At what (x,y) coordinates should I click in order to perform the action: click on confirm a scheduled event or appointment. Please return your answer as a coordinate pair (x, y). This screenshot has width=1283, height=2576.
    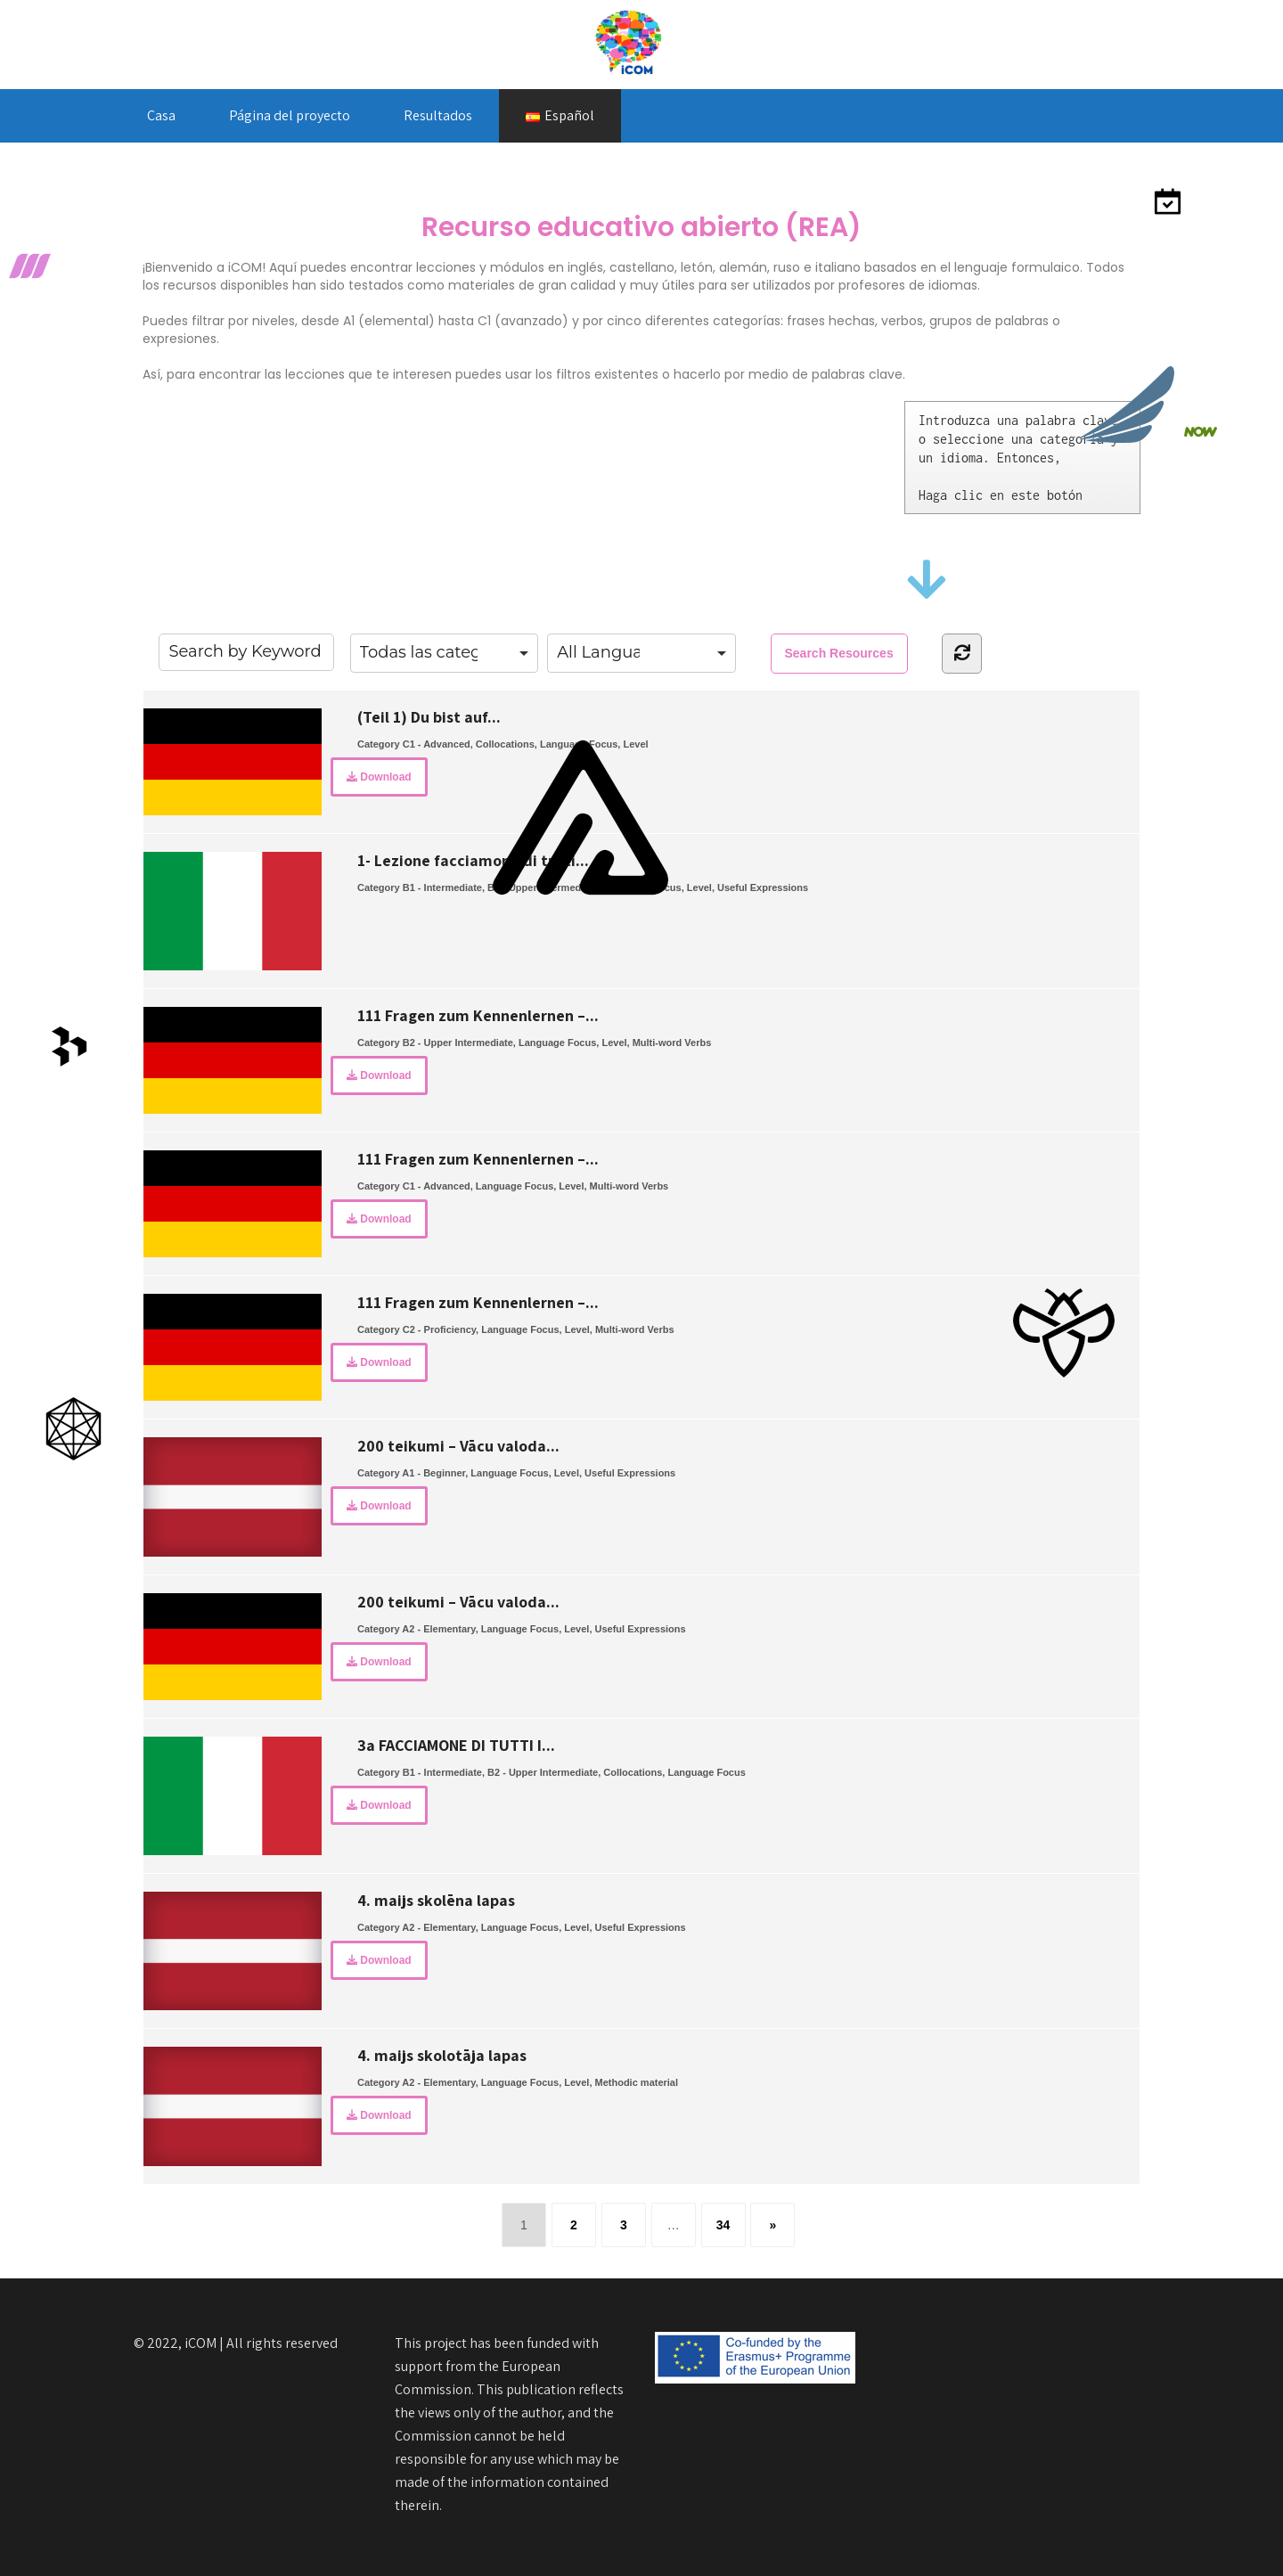
    Looking at the image, I should click on (1167, 202).